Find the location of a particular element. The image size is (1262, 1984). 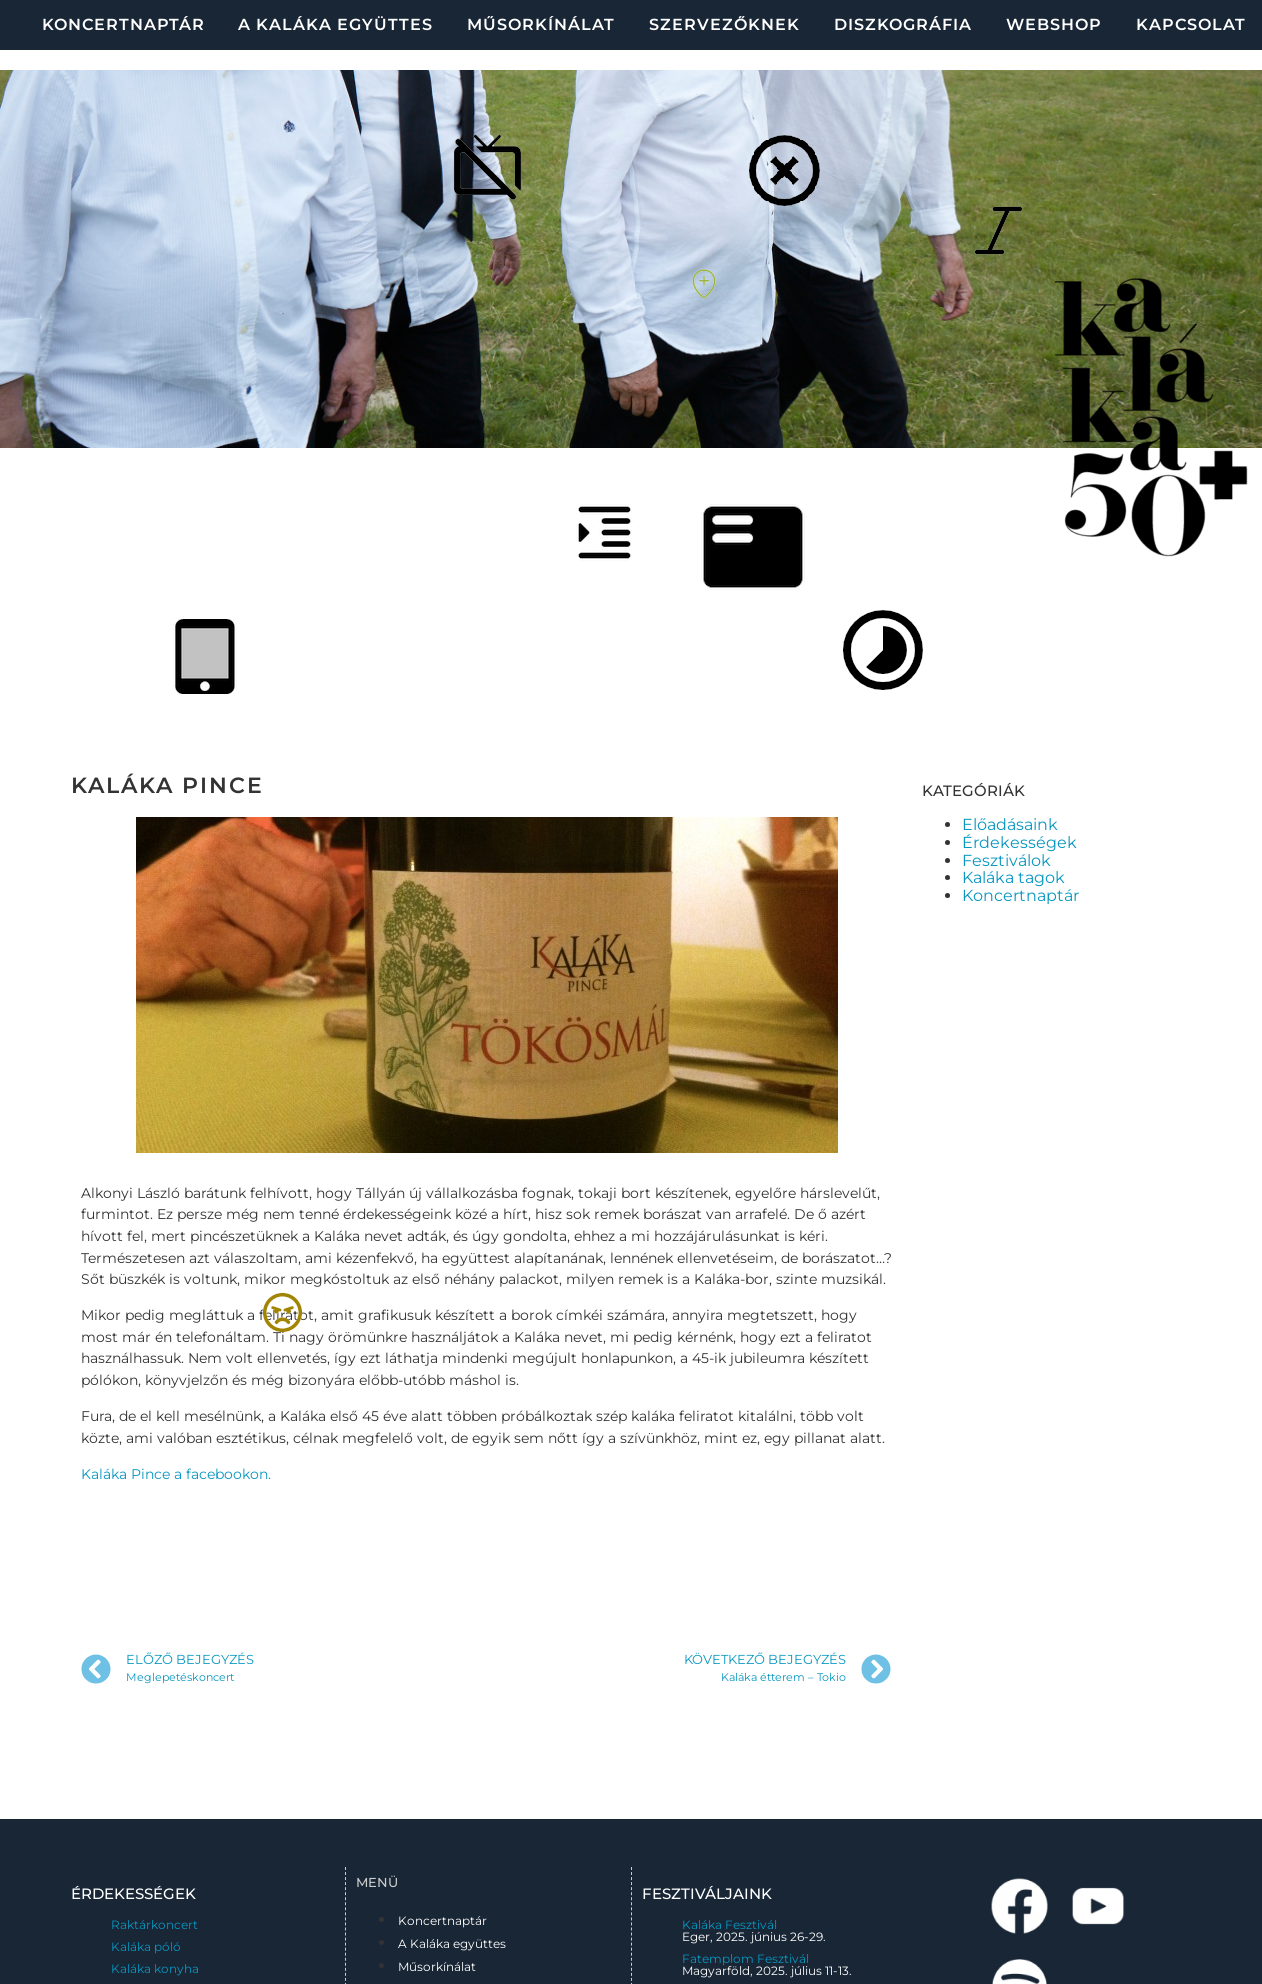

apply italic formatting to selected text is located at coordinates (998, 230).